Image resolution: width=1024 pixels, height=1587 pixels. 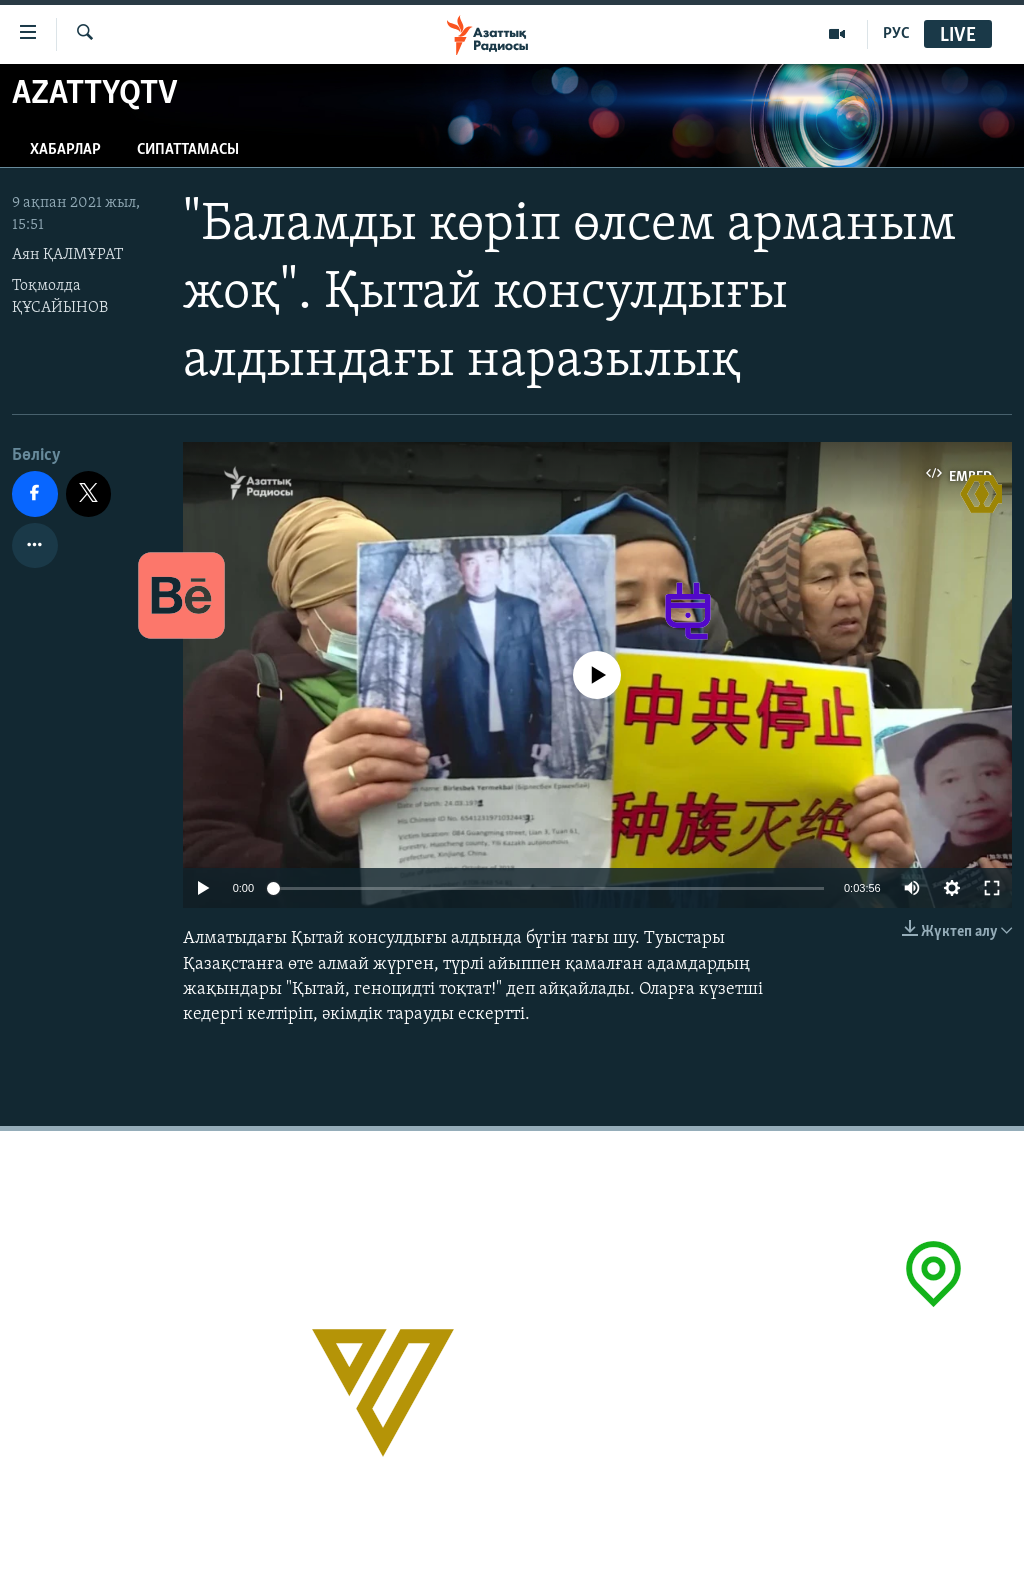 I want to click on visit Behance profile or portfolio, so click(x=181, y=595).